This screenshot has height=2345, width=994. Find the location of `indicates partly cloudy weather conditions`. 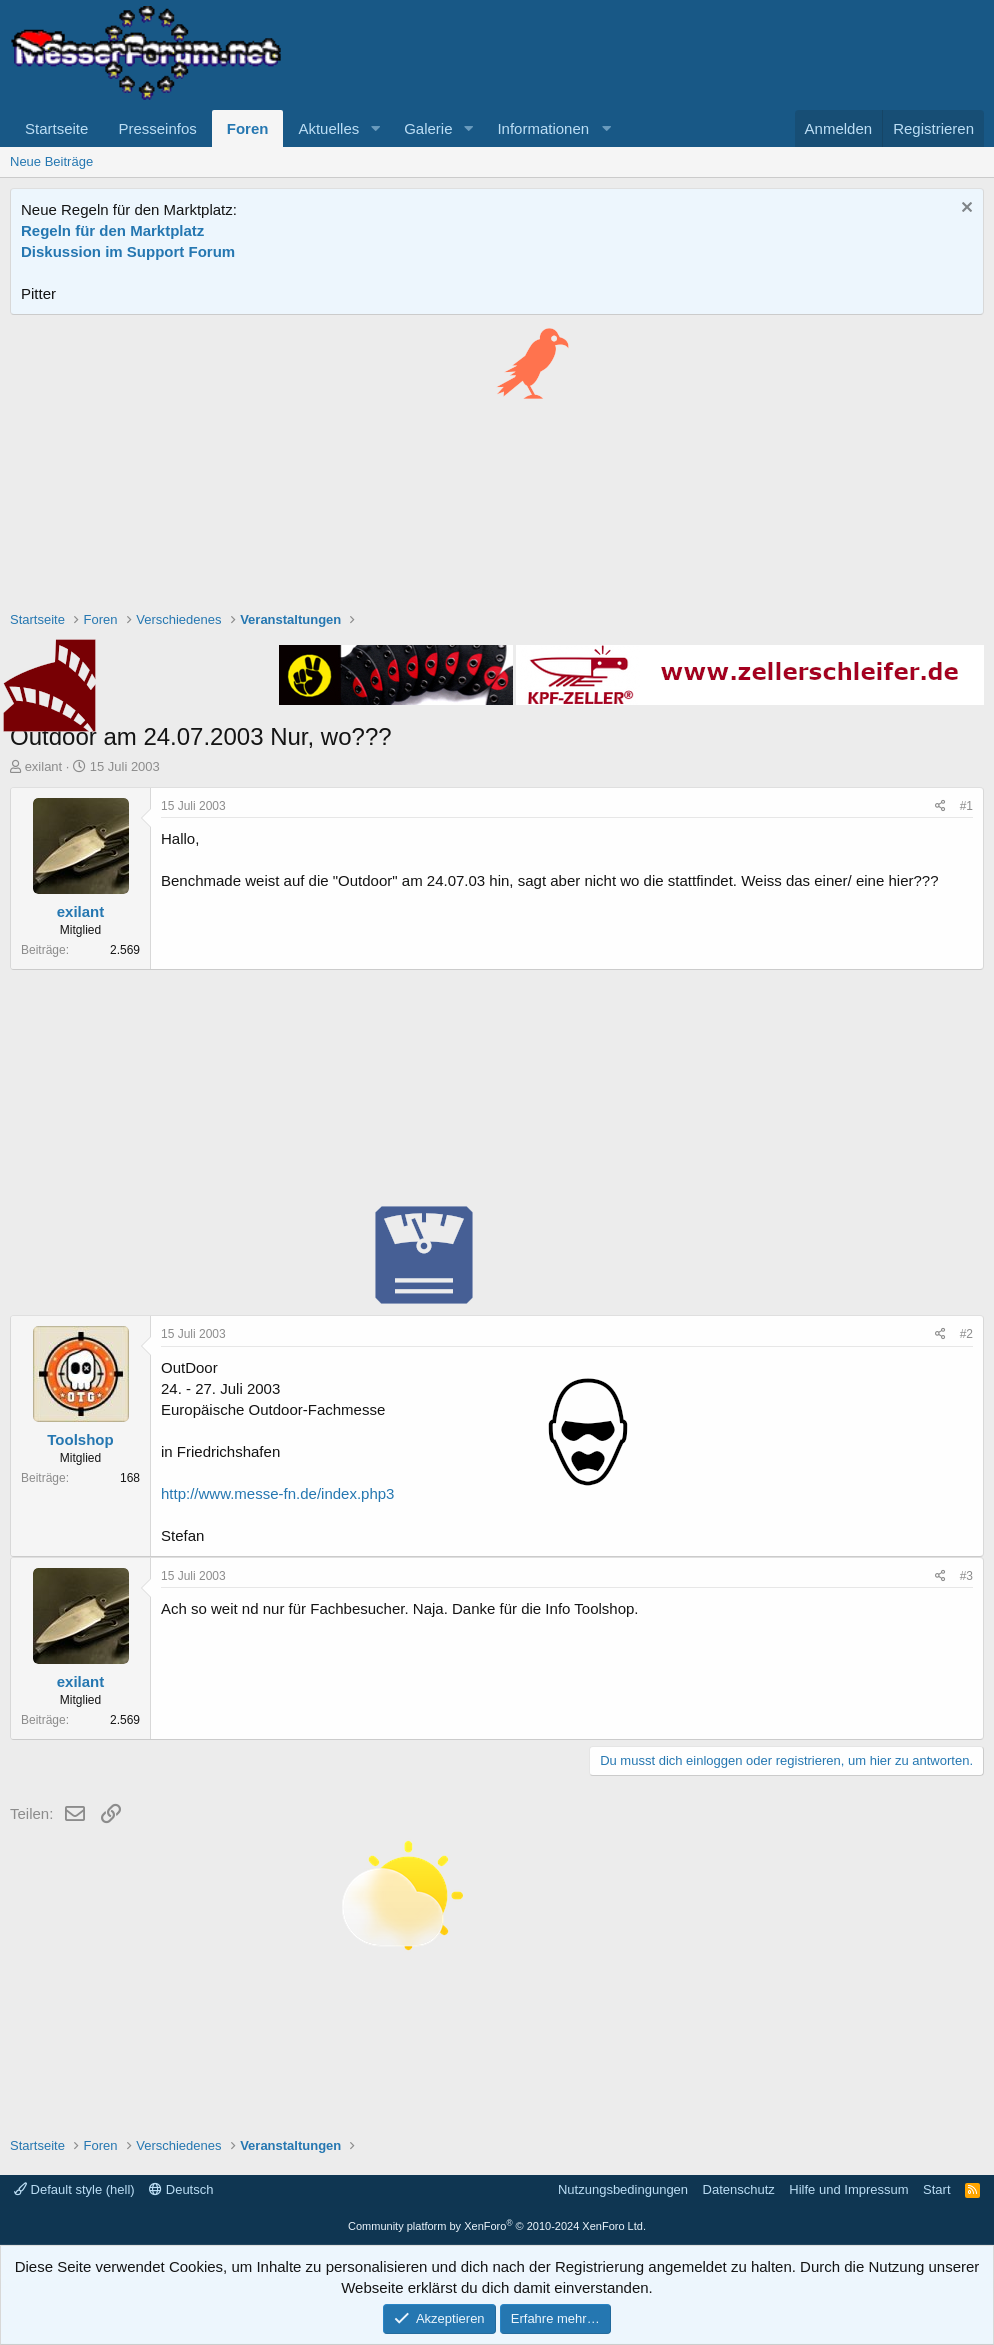

indicates partly cloudy weather conditions is located at coordinates (402, 1895).